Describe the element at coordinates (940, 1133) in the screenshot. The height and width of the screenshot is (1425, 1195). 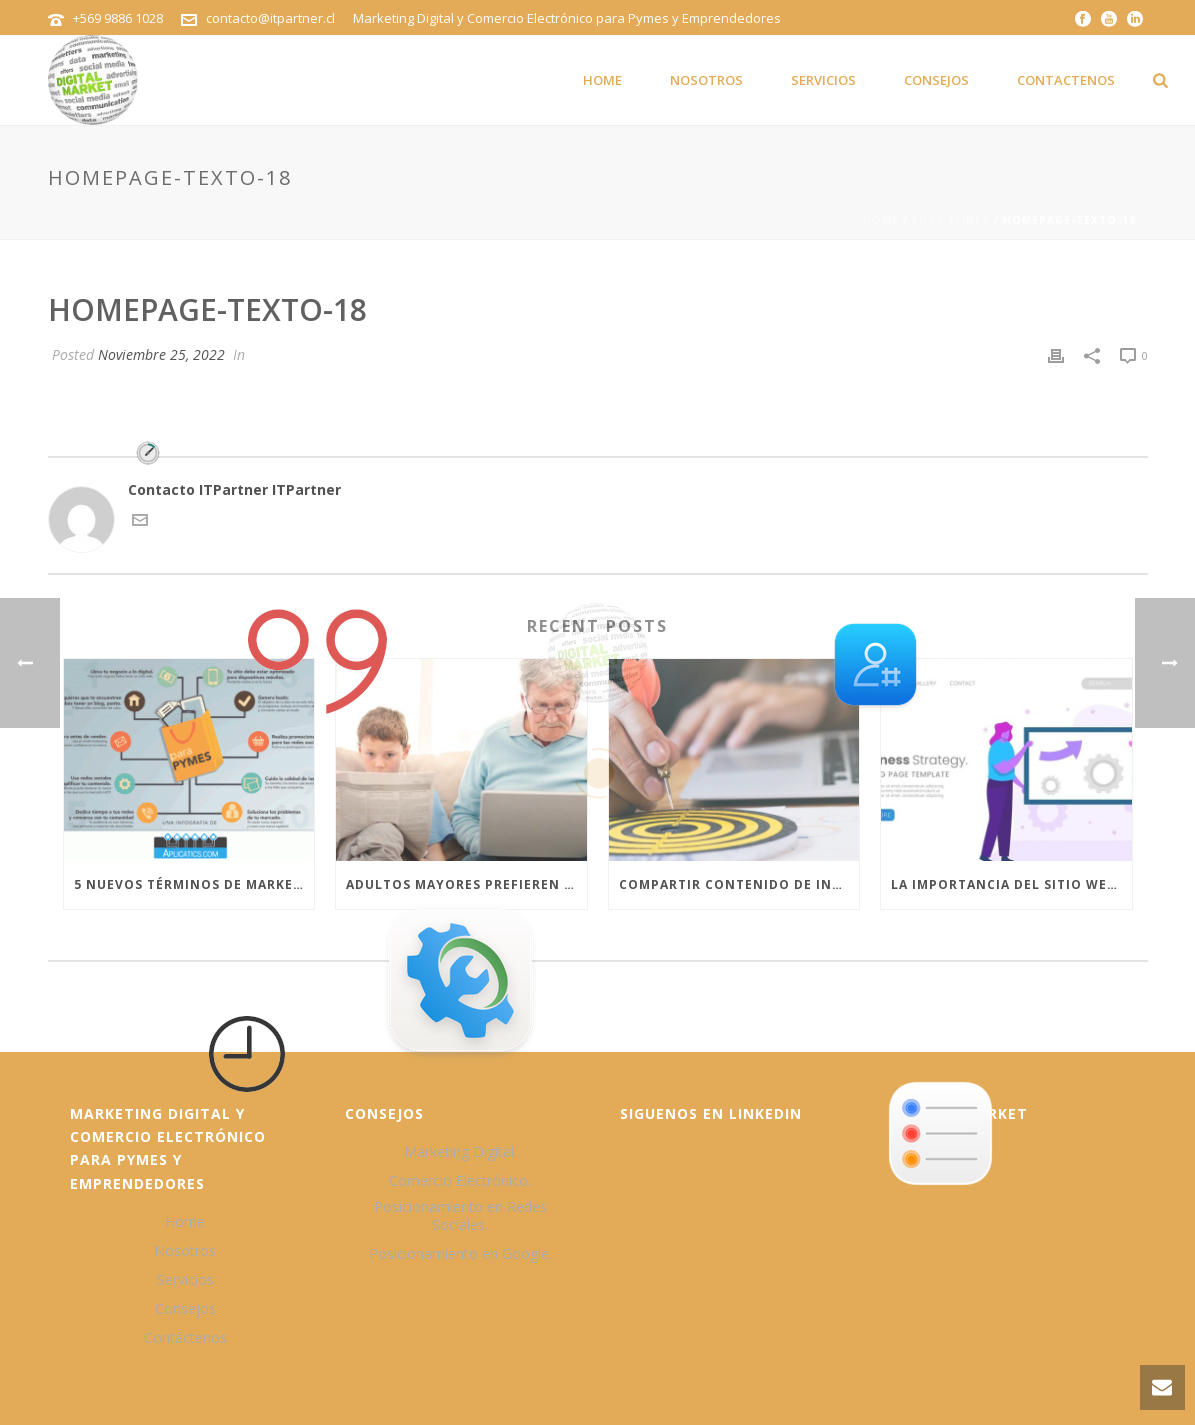
I see `open gnome to-do app` at that location.